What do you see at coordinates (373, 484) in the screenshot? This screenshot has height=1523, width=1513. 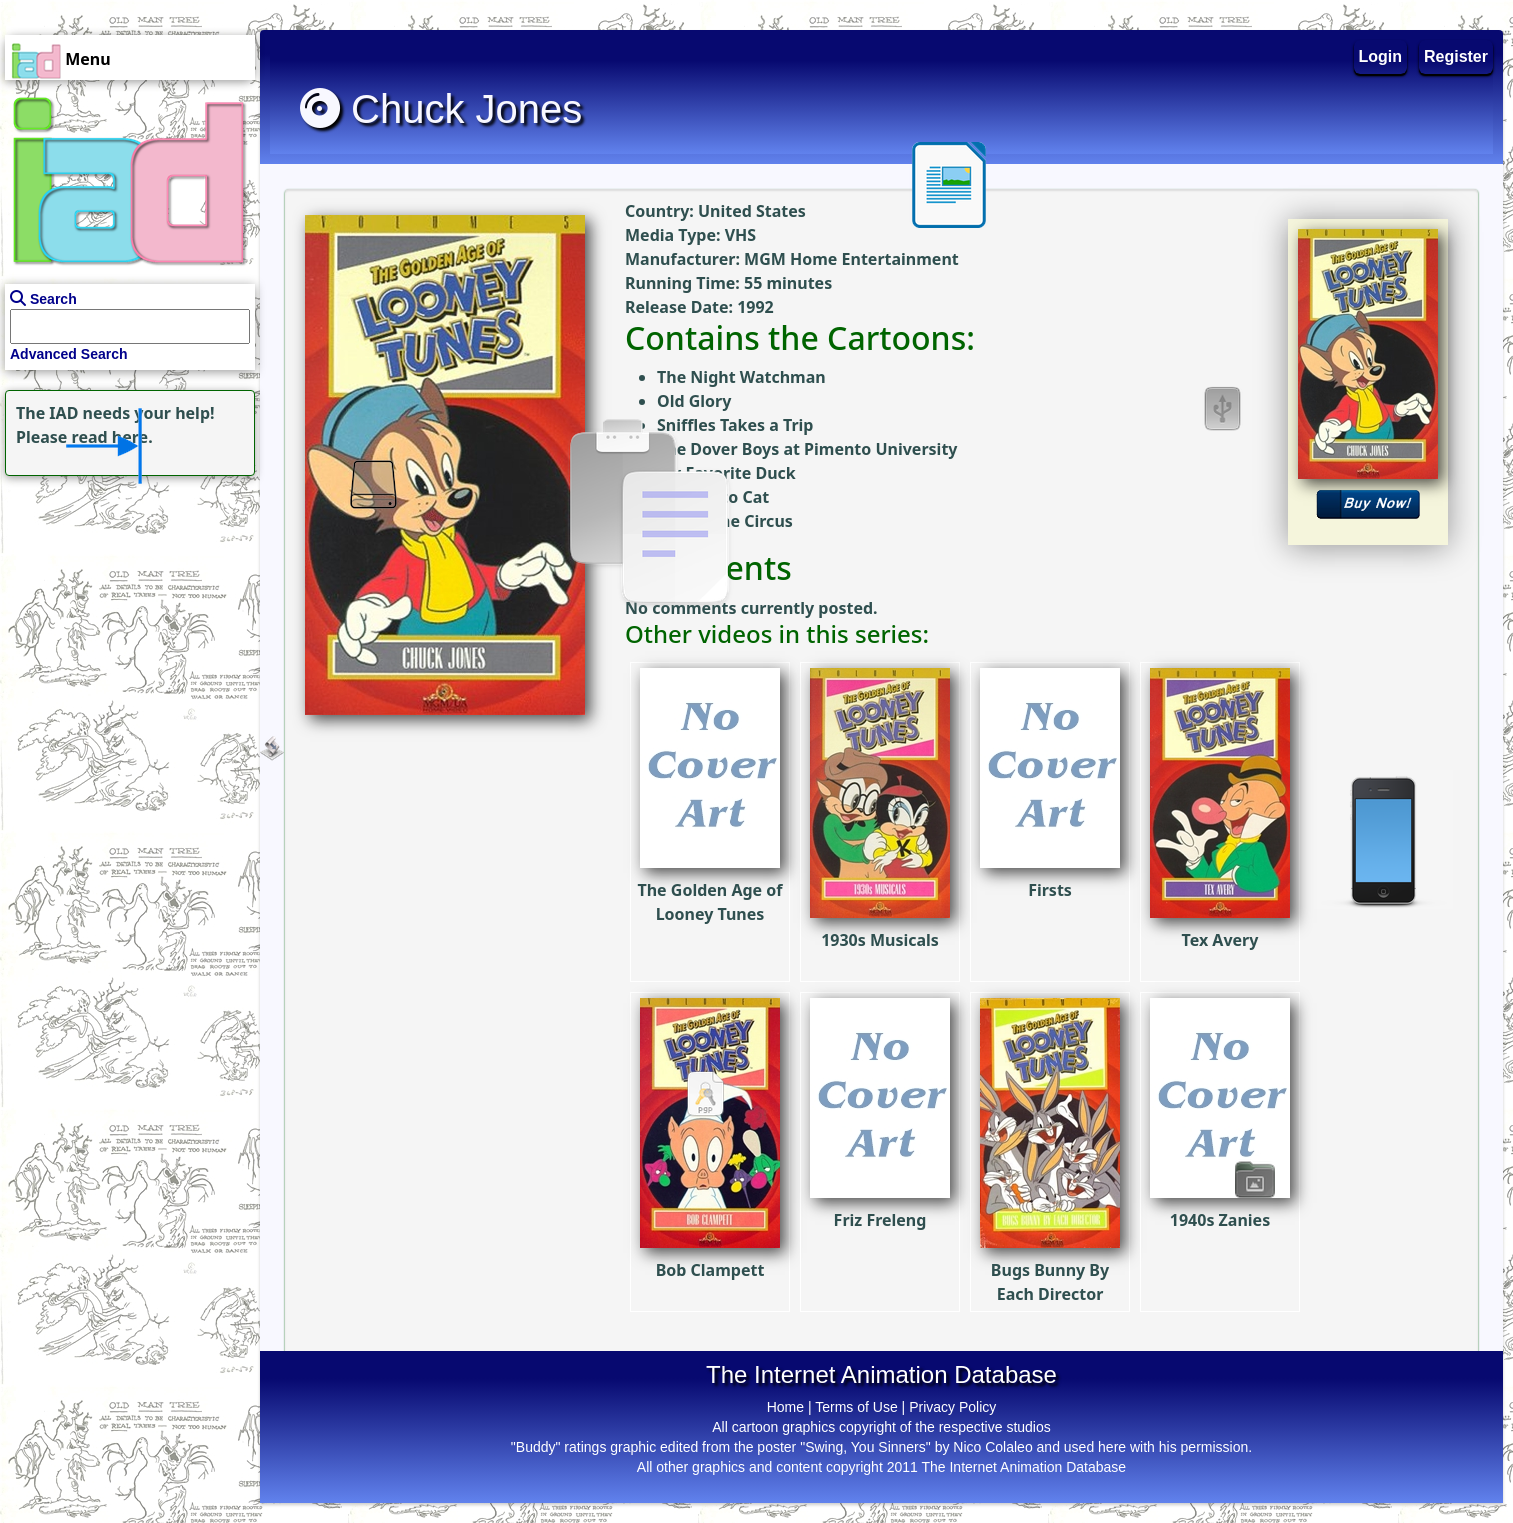 I see `access external drive in sidebar` at bounding box center [373, 484].